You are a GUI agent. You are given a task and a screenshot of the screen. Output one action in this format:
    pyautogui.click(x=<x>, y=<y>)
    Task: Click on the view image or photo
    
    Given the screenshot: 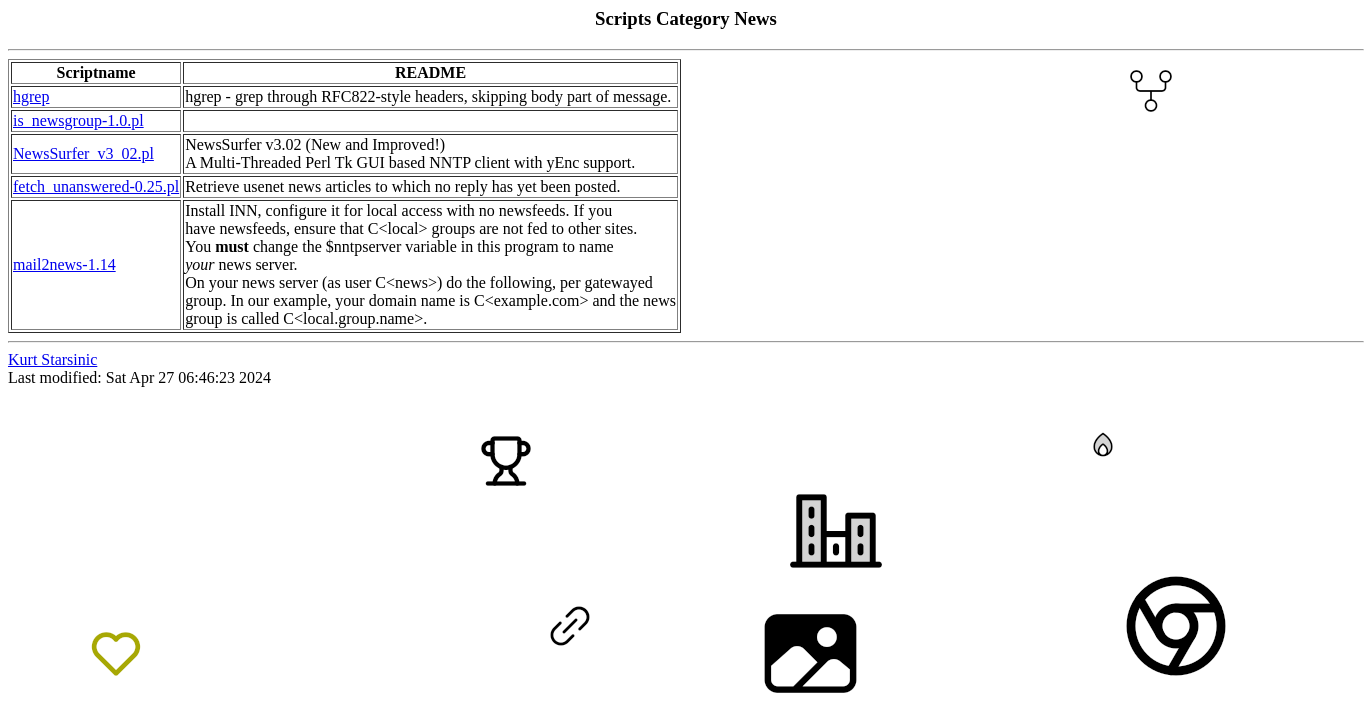 What is the action you would take?
    pyautogui.click(x=810, y=653)
    